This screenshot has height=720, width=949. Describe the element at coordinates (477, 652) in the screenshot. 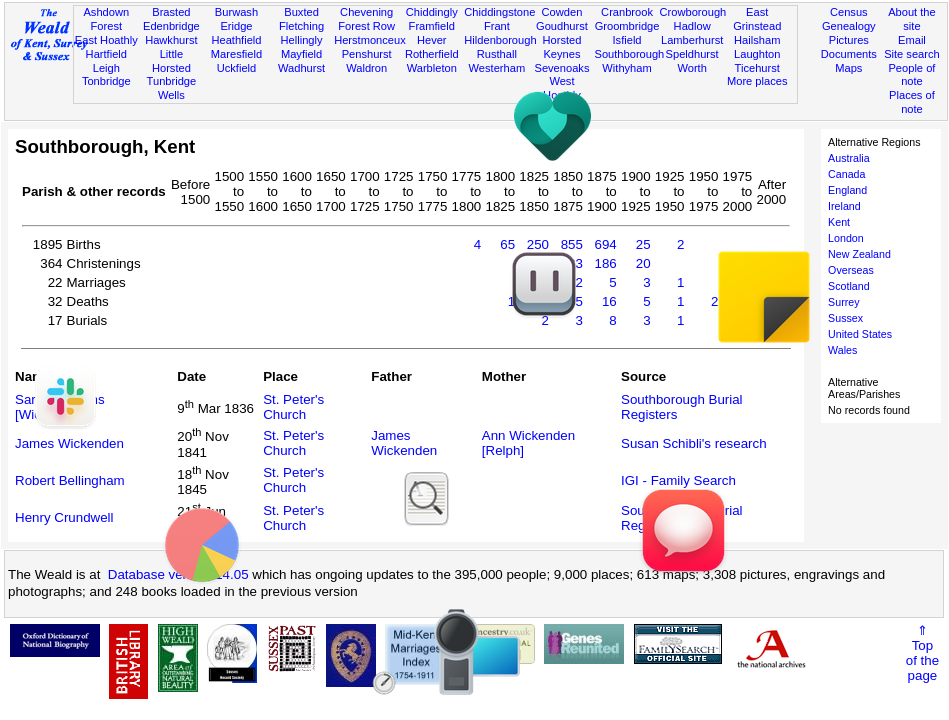

I see `access video recording device settings` at that location.